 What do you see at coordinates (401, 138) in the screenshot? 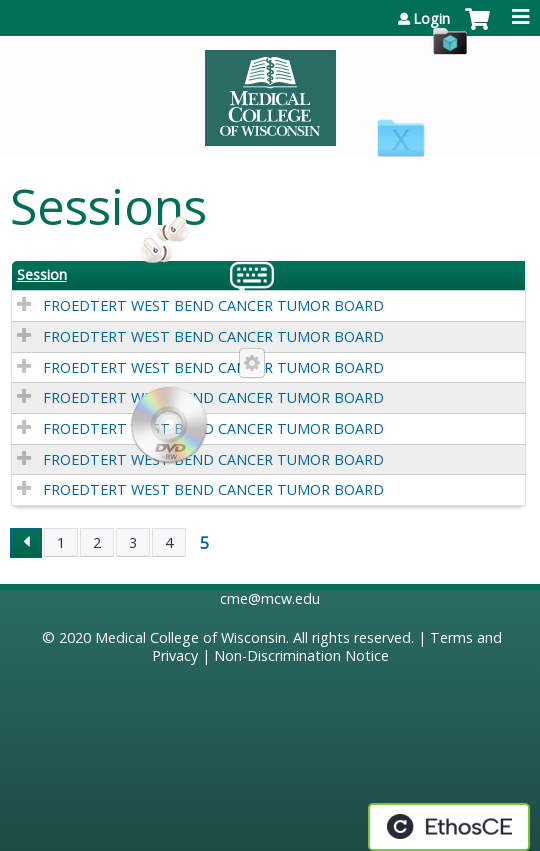
I see `access macos system folder` at bounding box center [401, 138].